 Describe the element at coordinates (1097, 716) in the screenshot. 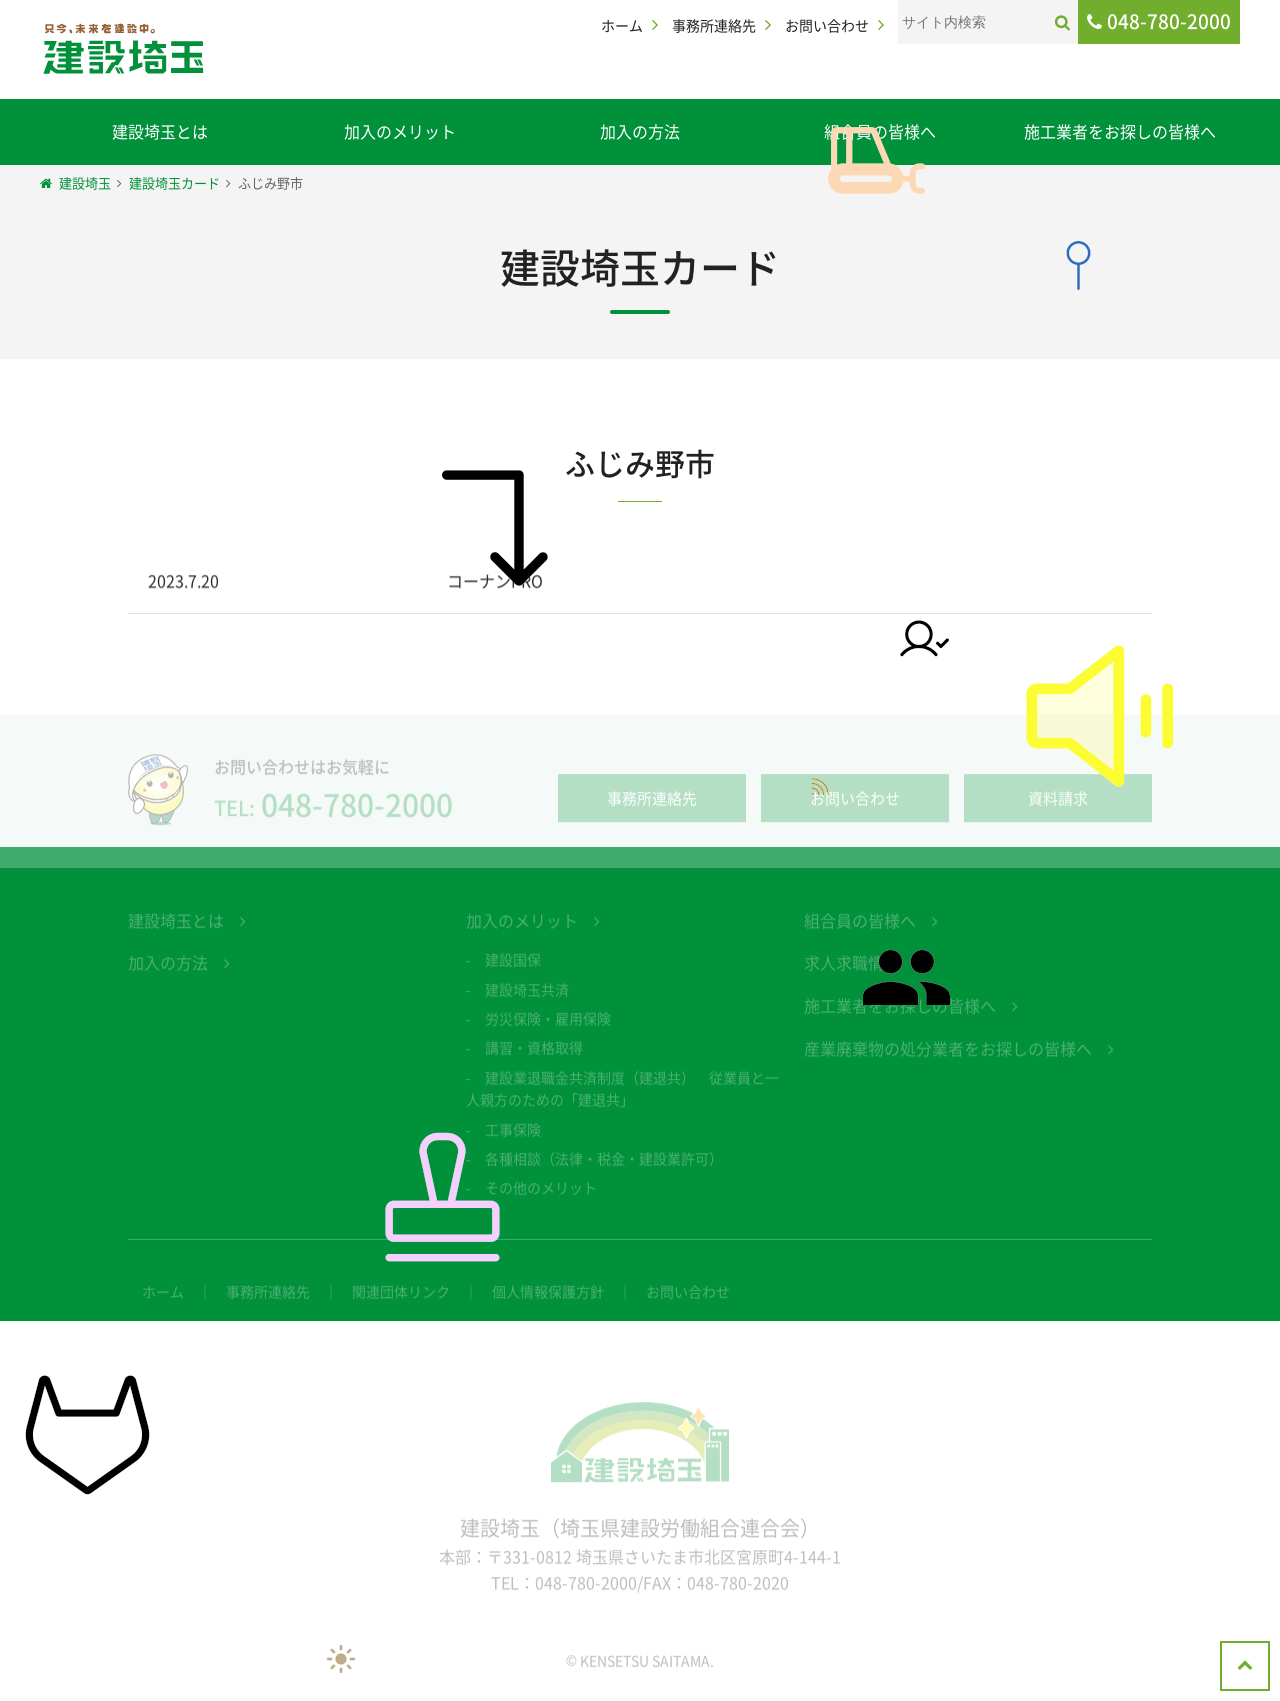

I see `volume set to high` at that location.